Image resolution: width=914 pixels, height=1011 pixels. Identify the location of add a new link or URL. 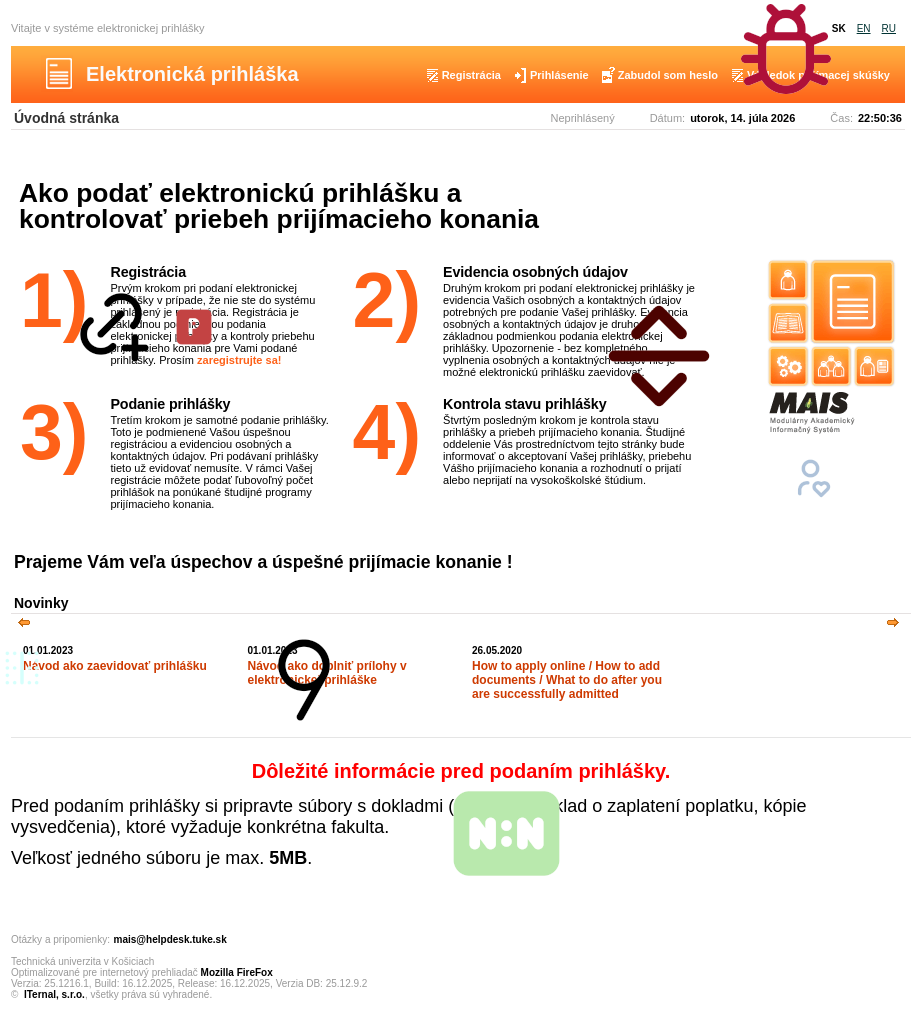
(111, 324).